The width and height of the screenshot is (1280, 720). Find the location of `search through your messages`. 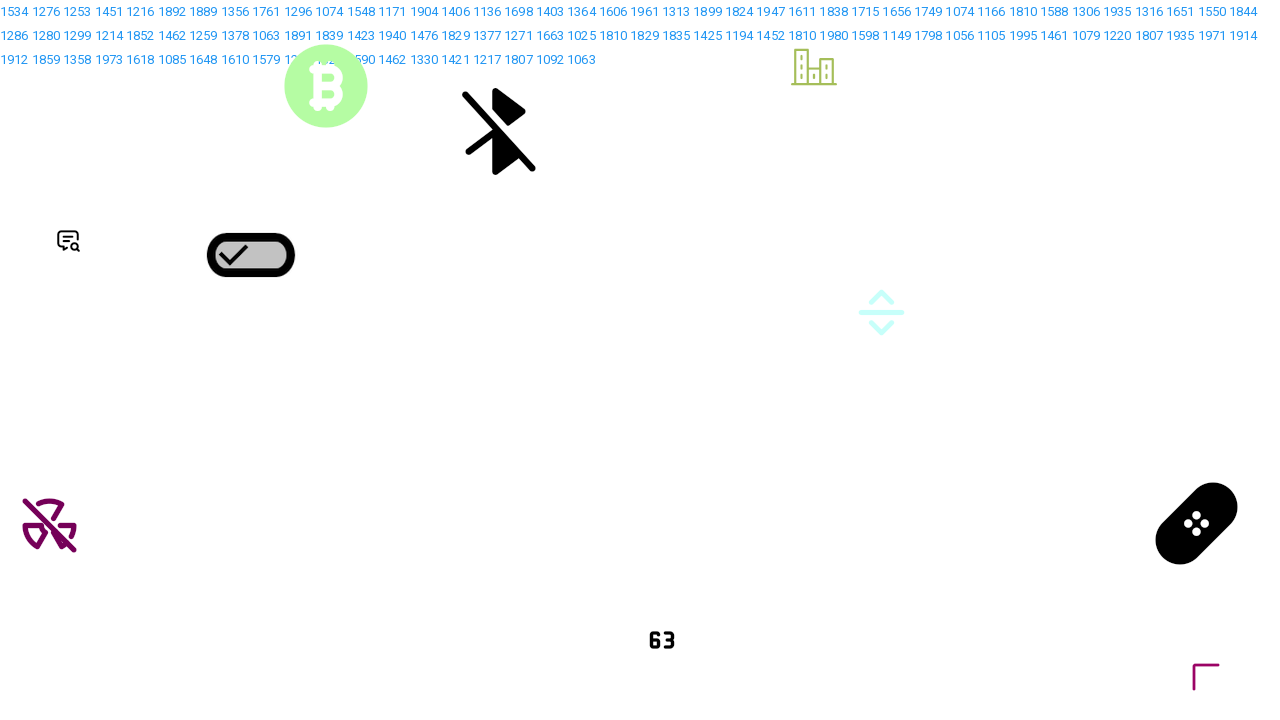

search through your messages is located at coordinates (68, 240).